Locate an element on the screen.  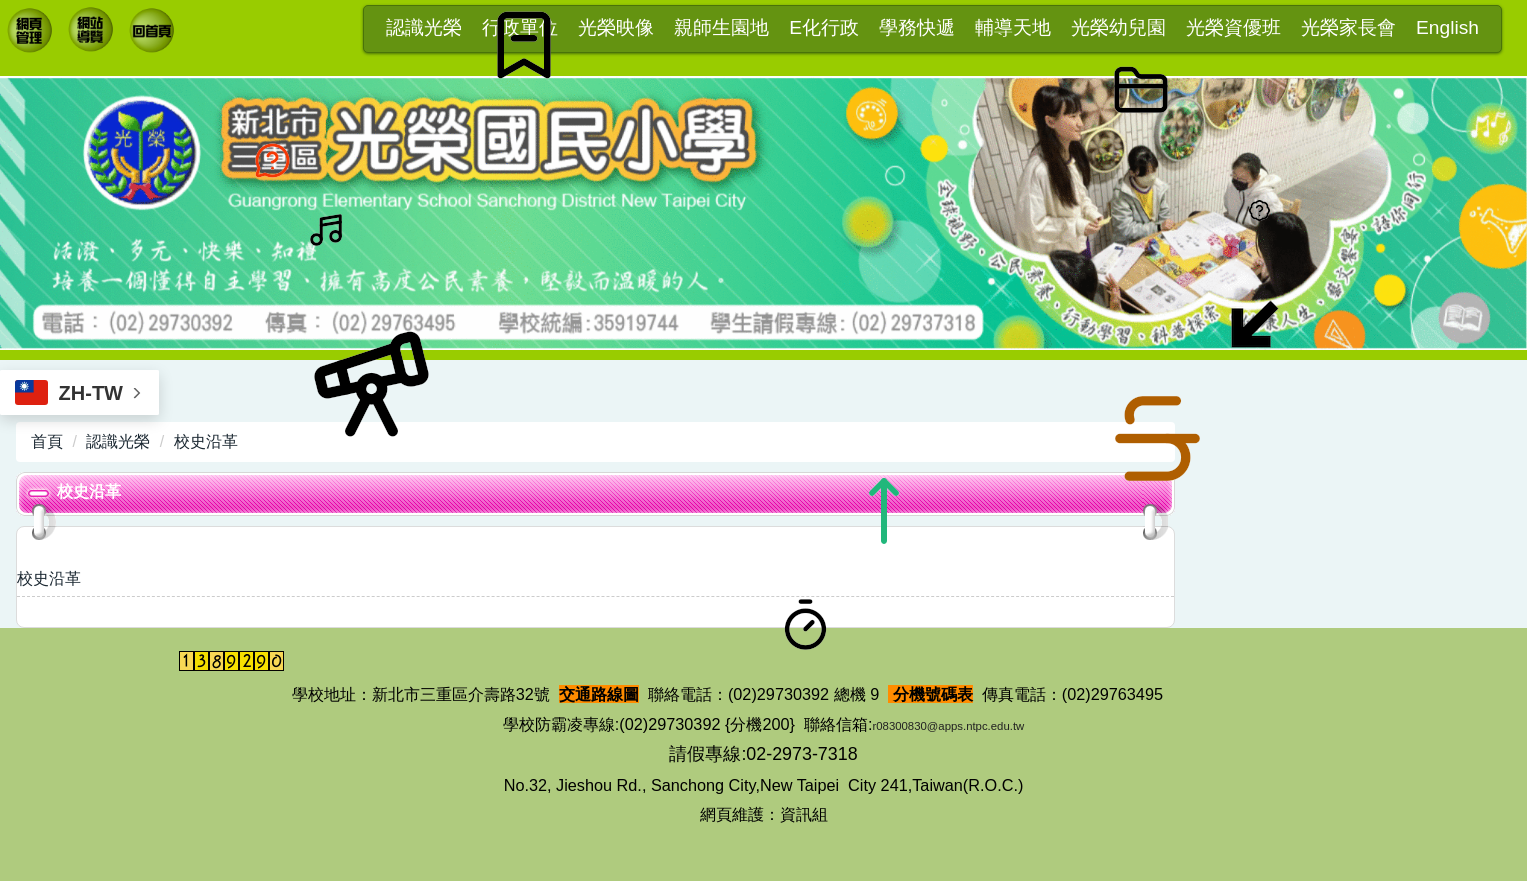
browse files in a directory is located at coordinates (1141, 91).